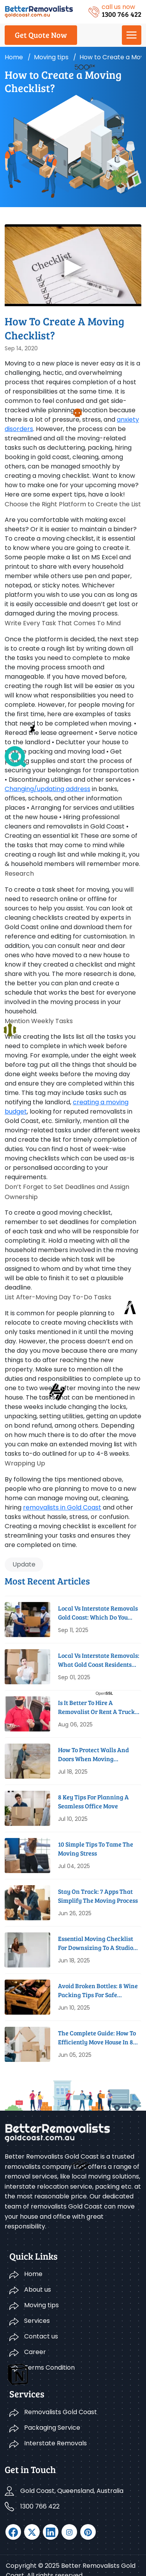  What do you see at coordinates (130, 1308) in the screenshot?
I see `open FiveM game modification client` at bounding box center [130, 1308].